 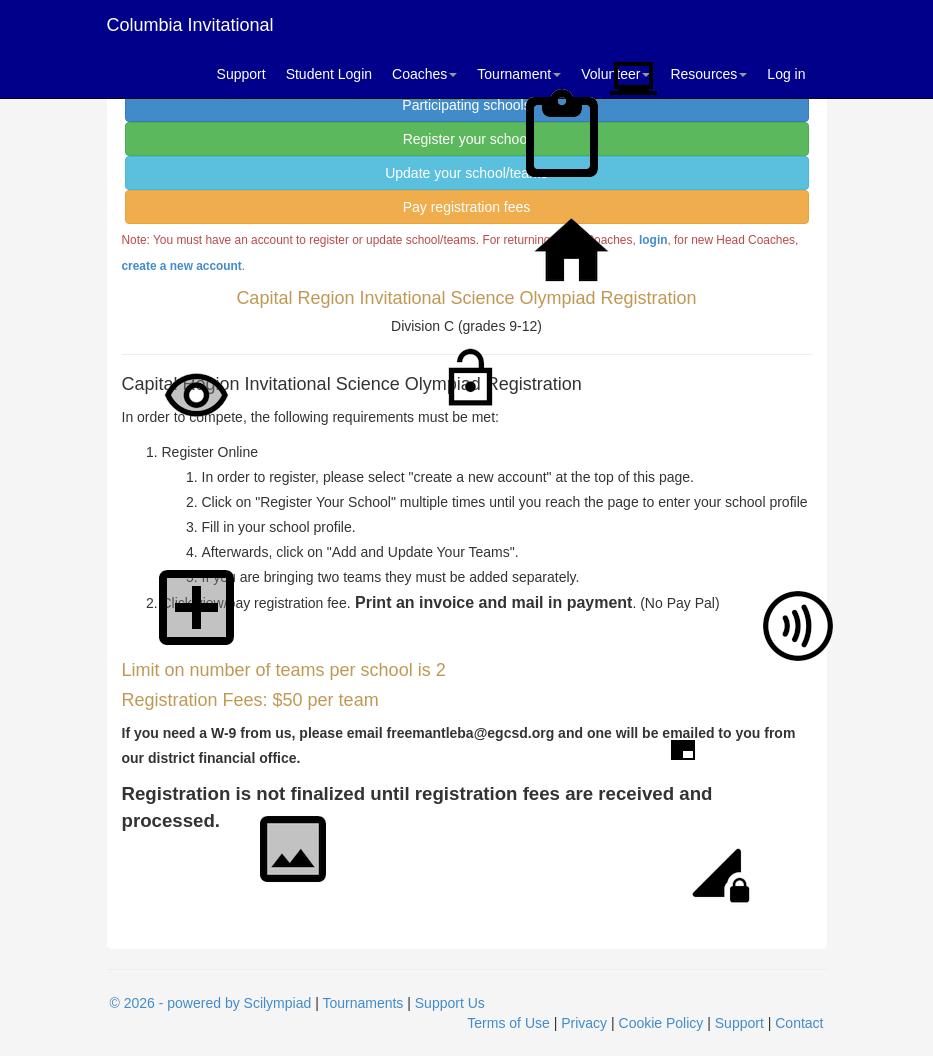 I want to click on insert or add a photo to your content, so click(x=293, y=849).